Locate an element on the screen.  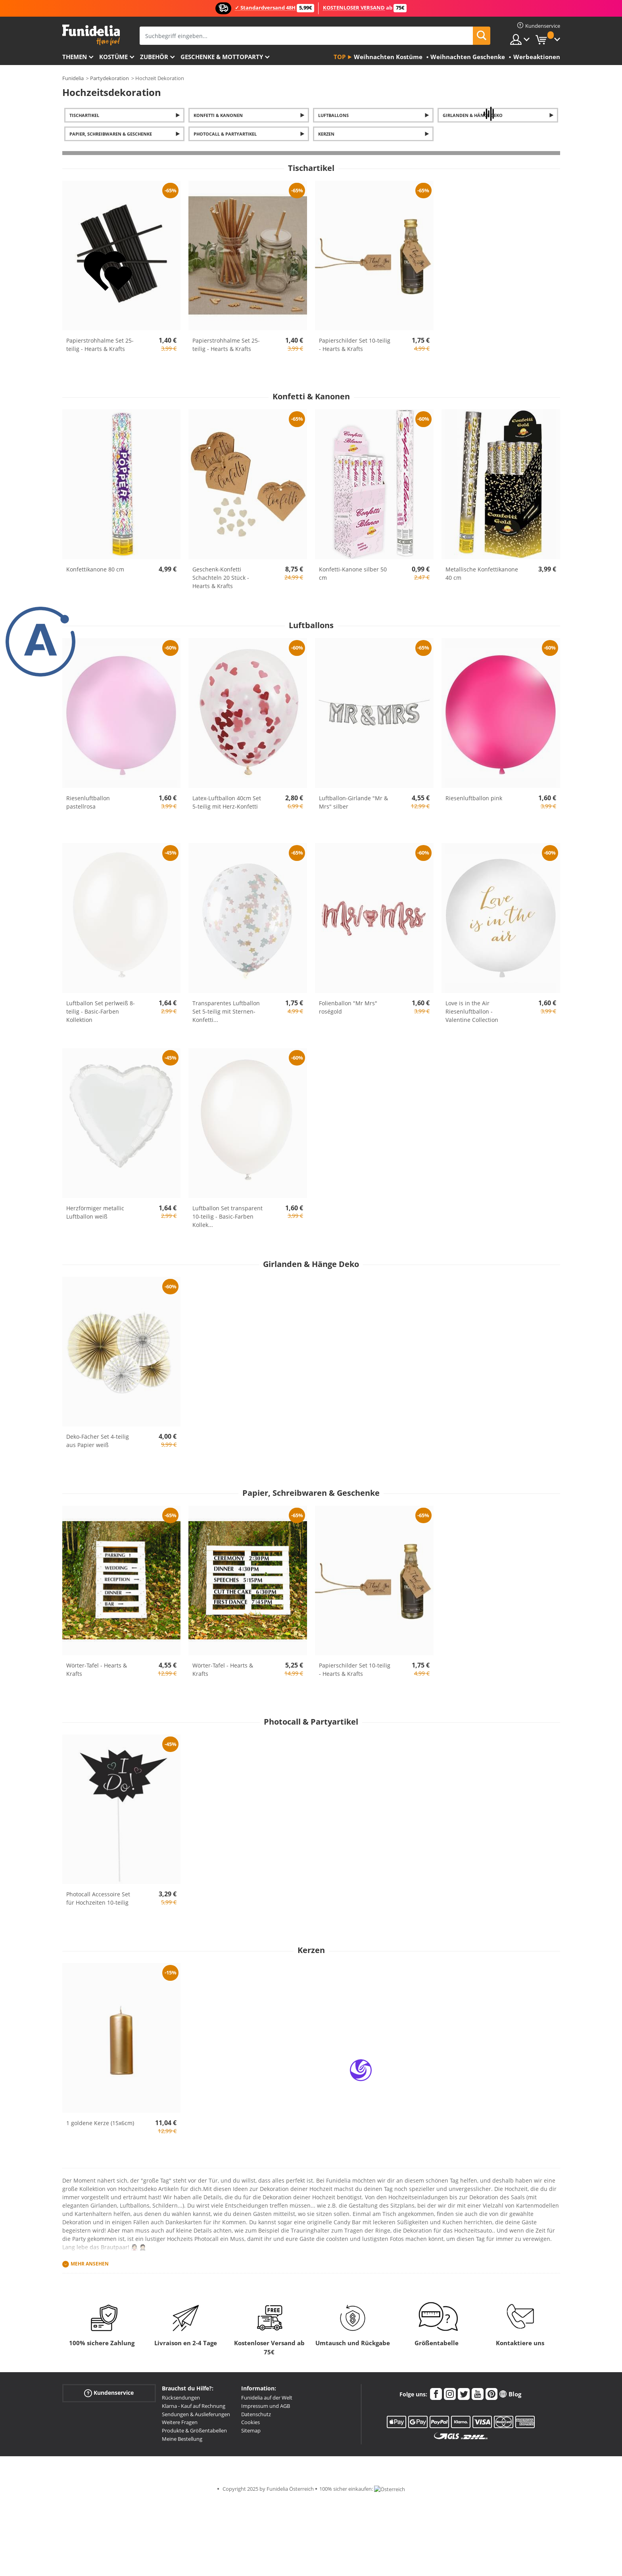
open deepin desktop environment settings is located at coordinates (361, 2070).